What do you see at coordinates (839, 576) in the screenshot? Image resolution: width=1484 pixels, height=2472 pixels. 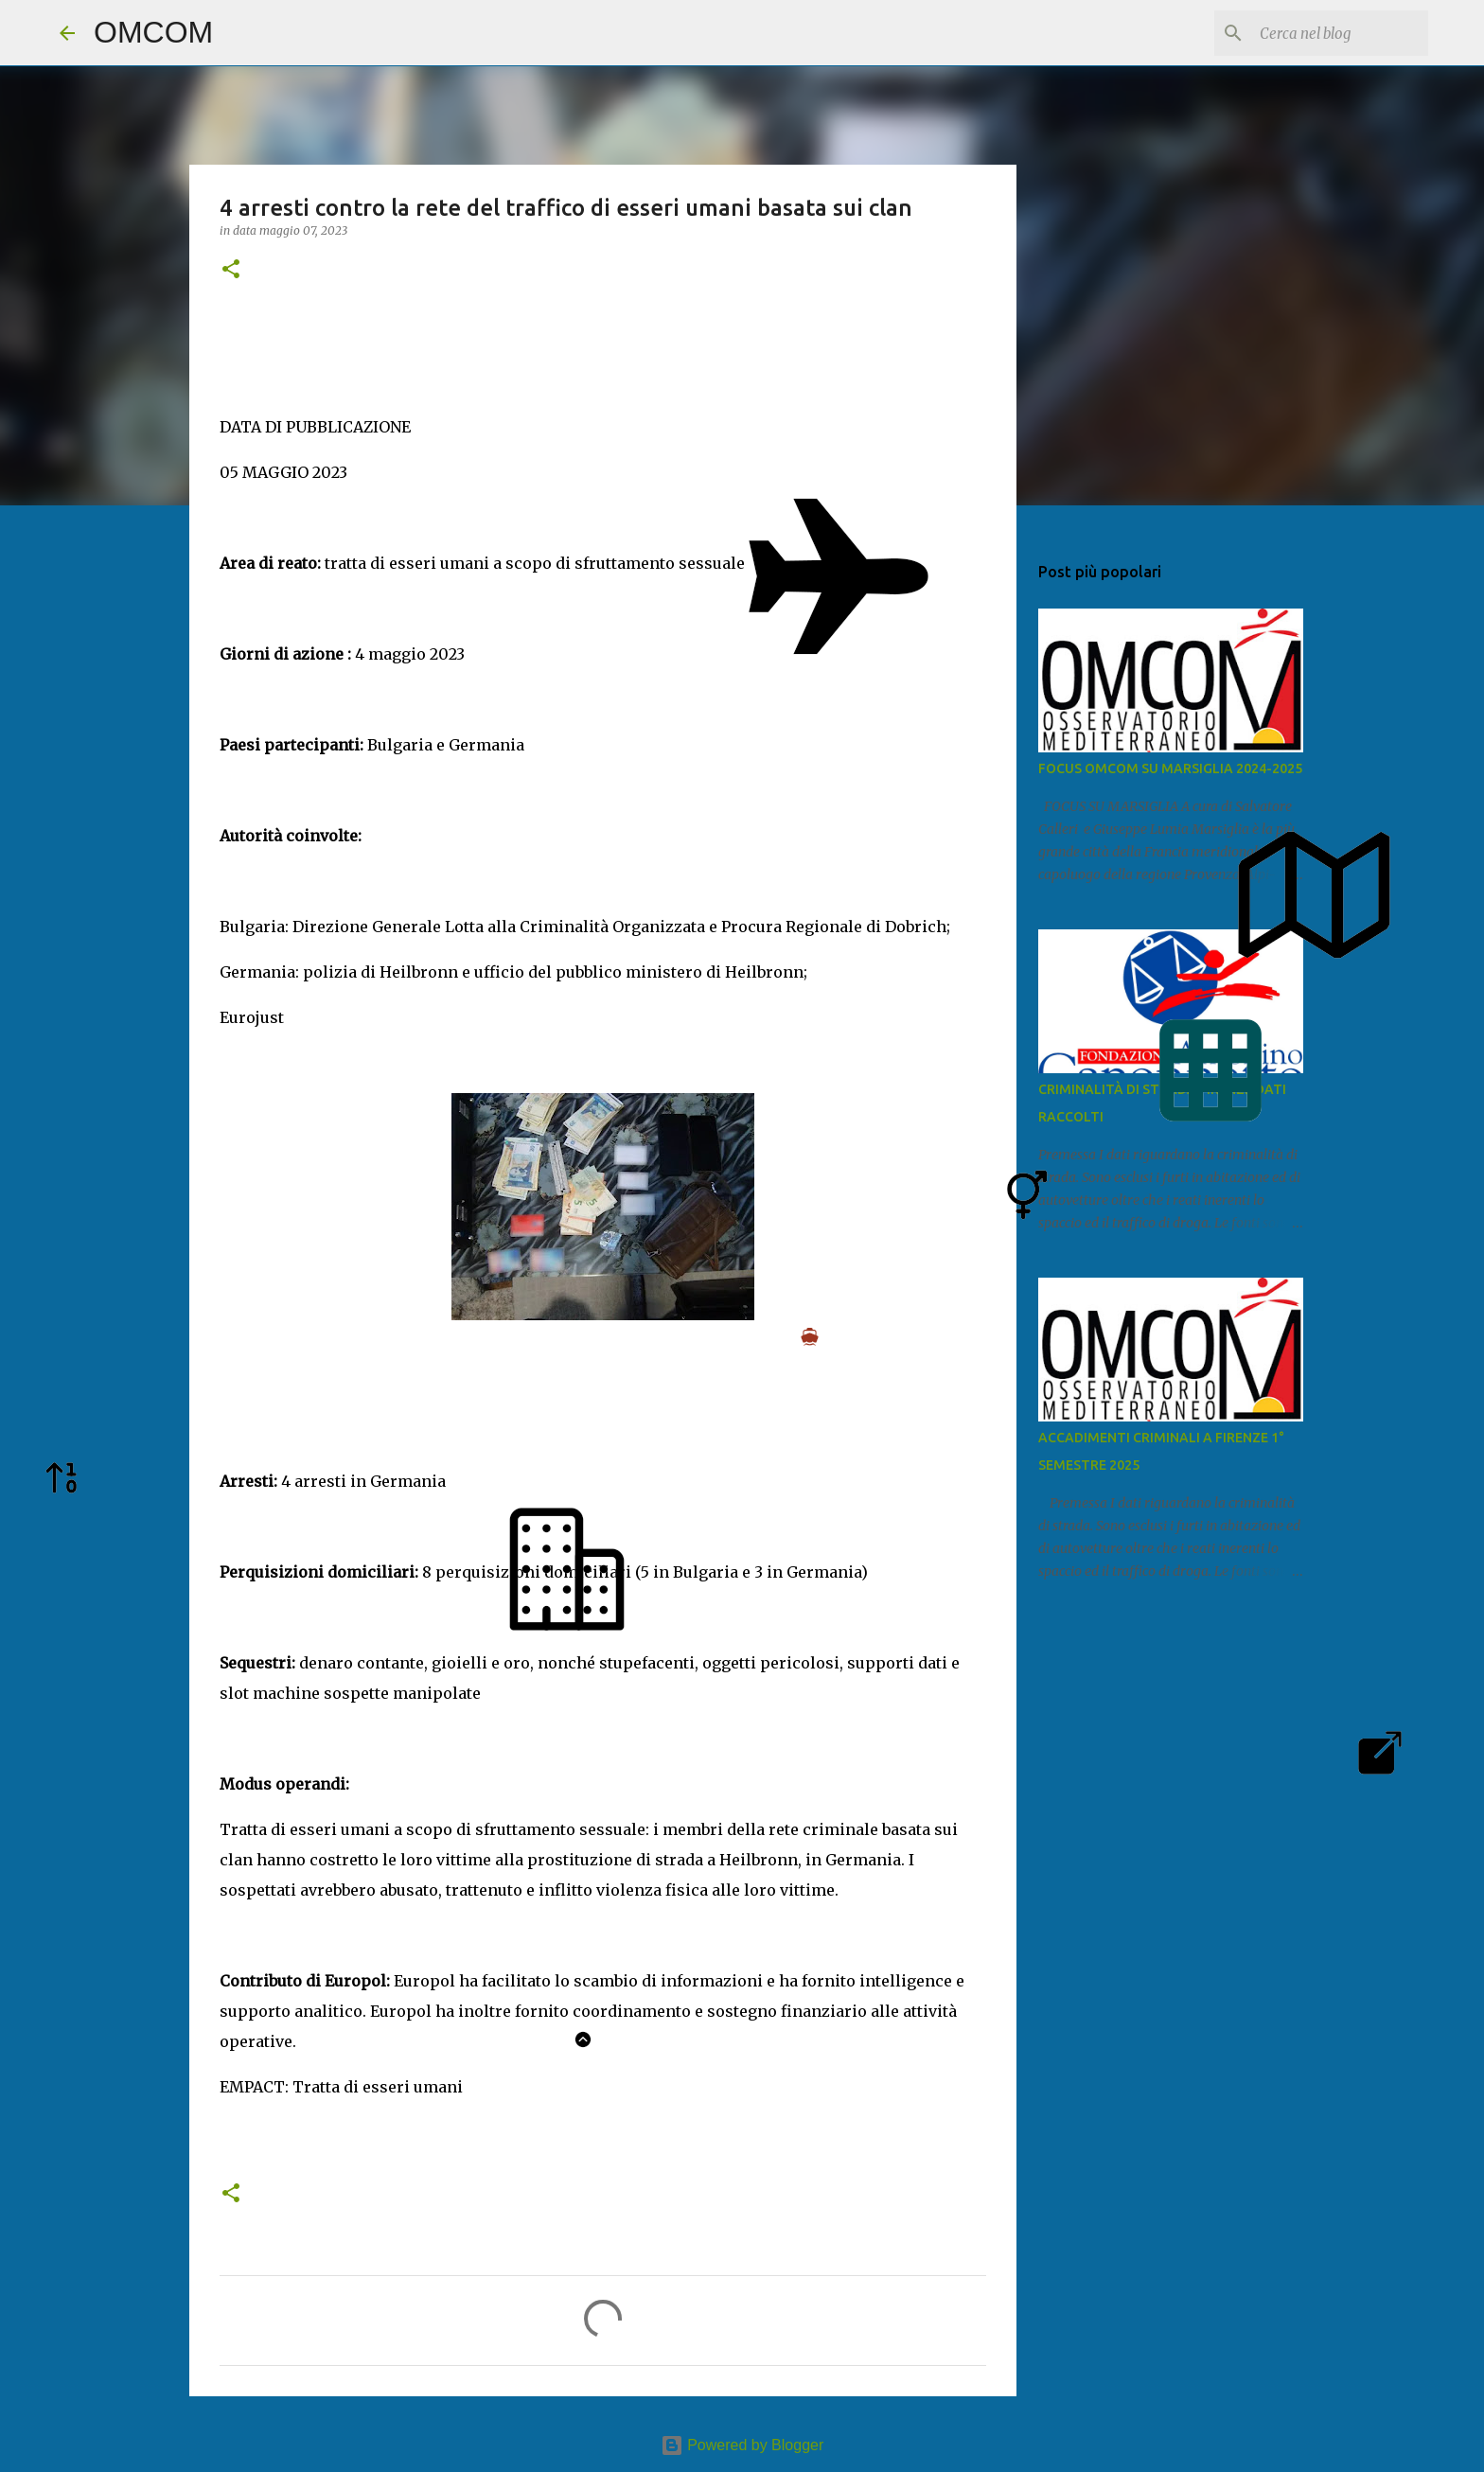 I see `enable airplane mode` at bounding box center [839, 576].